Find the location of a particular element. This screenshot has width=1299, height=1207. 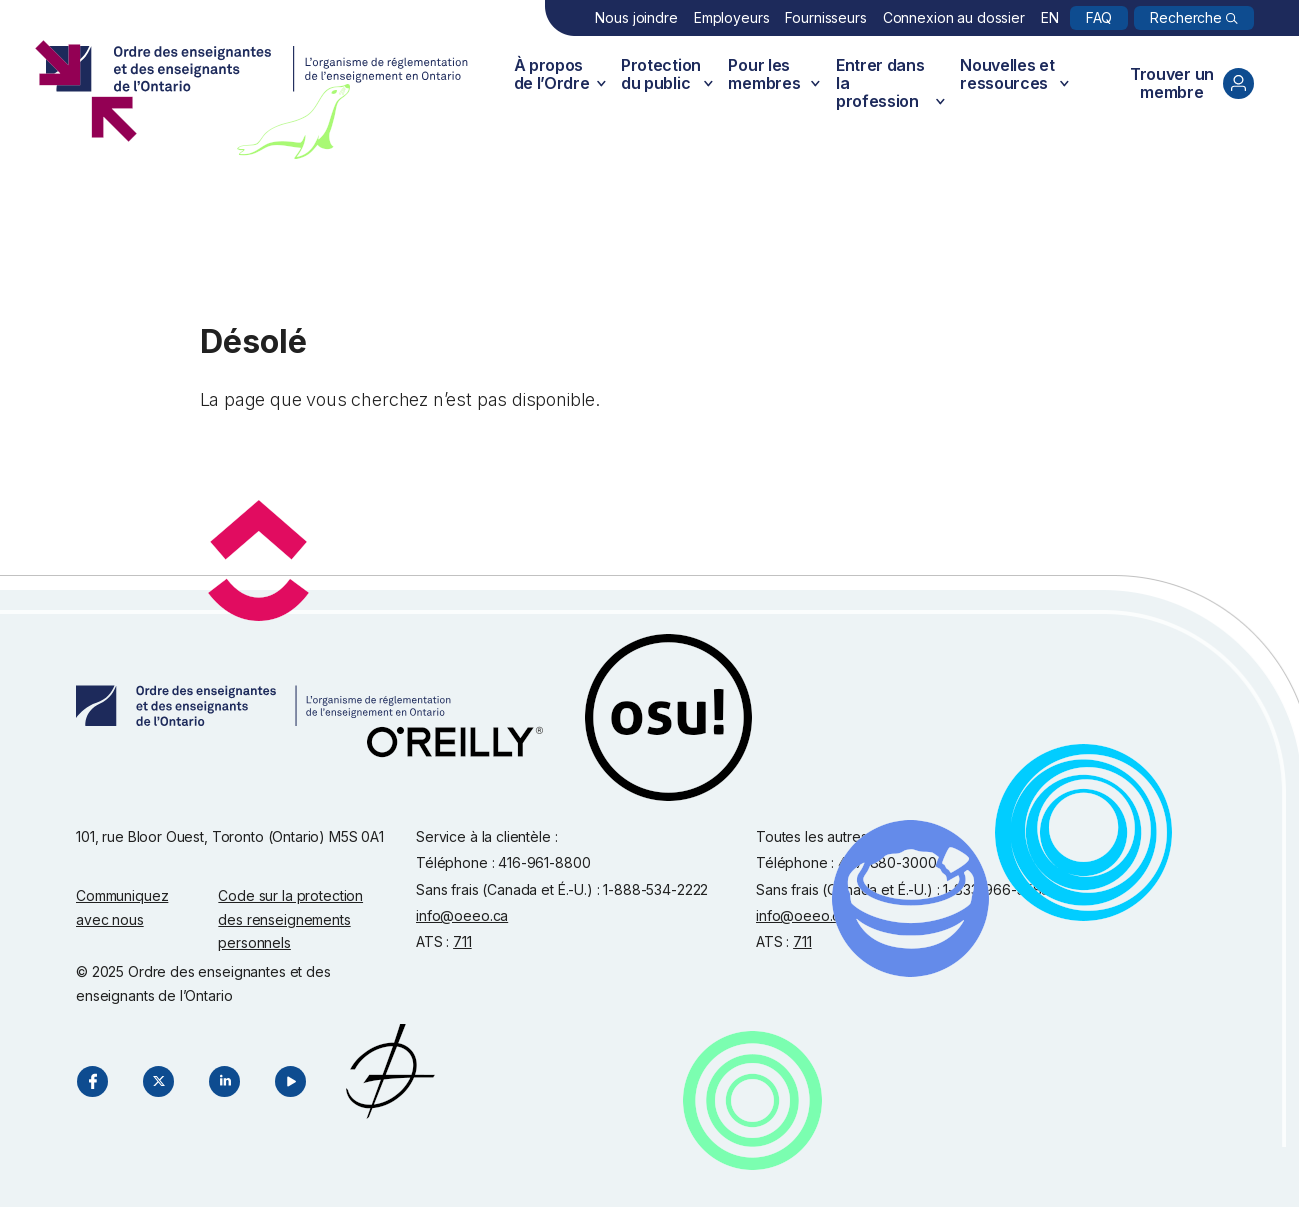

open osu! rhythm game is located at coordinates (668, 717).